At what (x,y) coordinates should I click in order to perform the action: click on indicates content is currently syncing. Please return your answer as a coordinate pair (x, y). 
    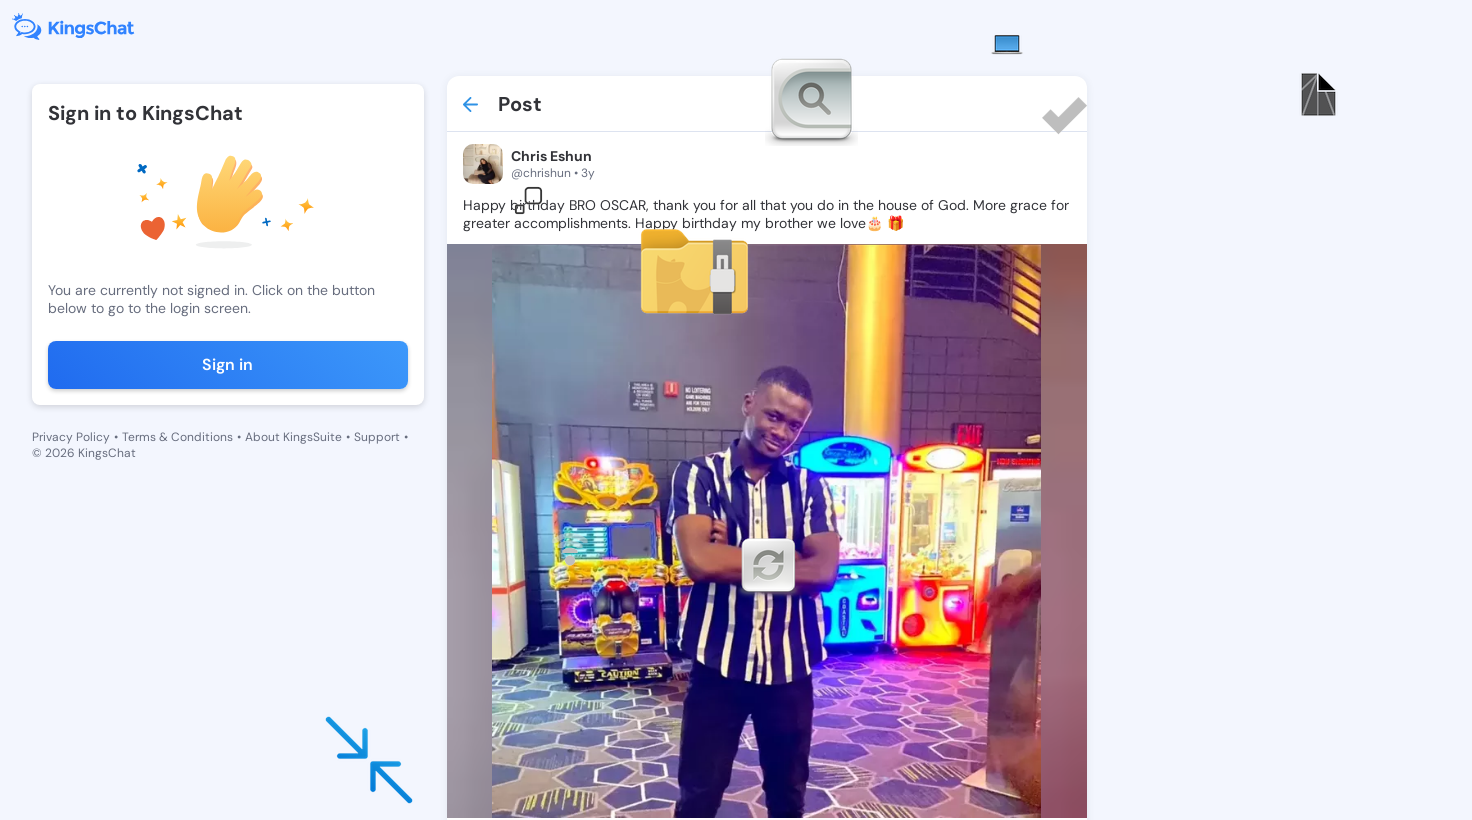
    Looking at the image, I should click on (769, 568).